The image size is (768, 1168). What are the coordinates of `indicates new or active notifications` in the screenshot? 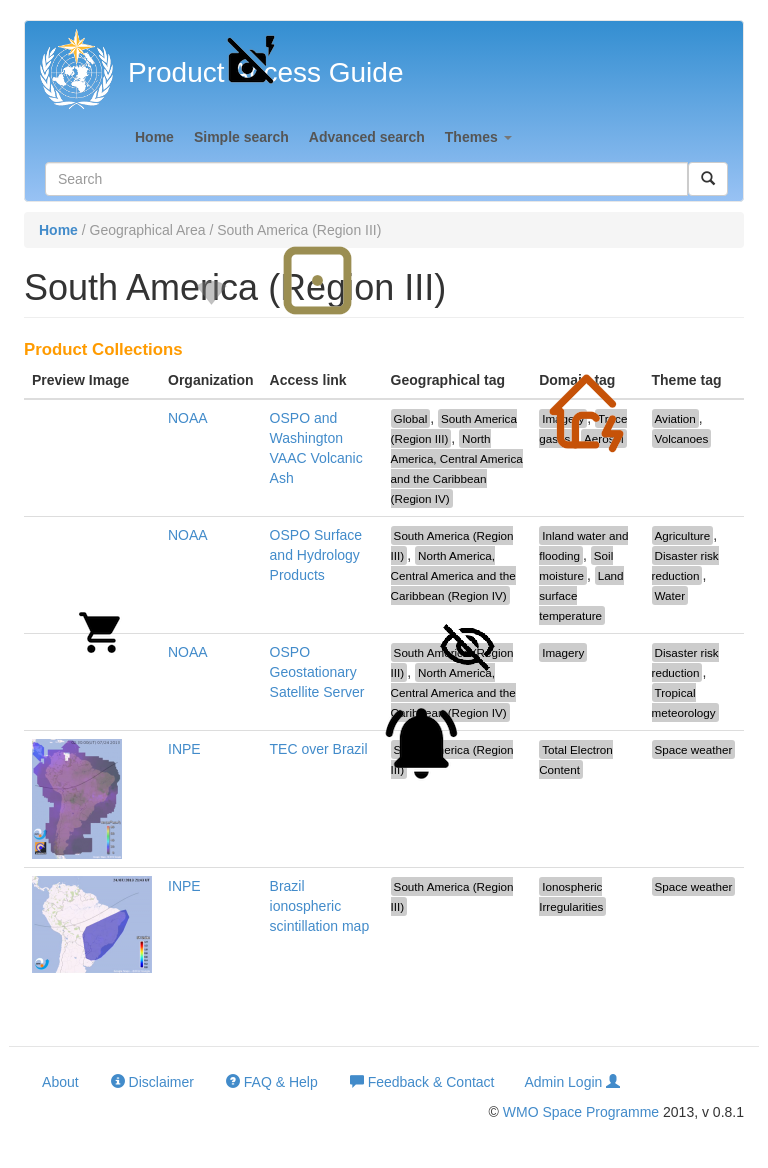 It's located at (421, 742).